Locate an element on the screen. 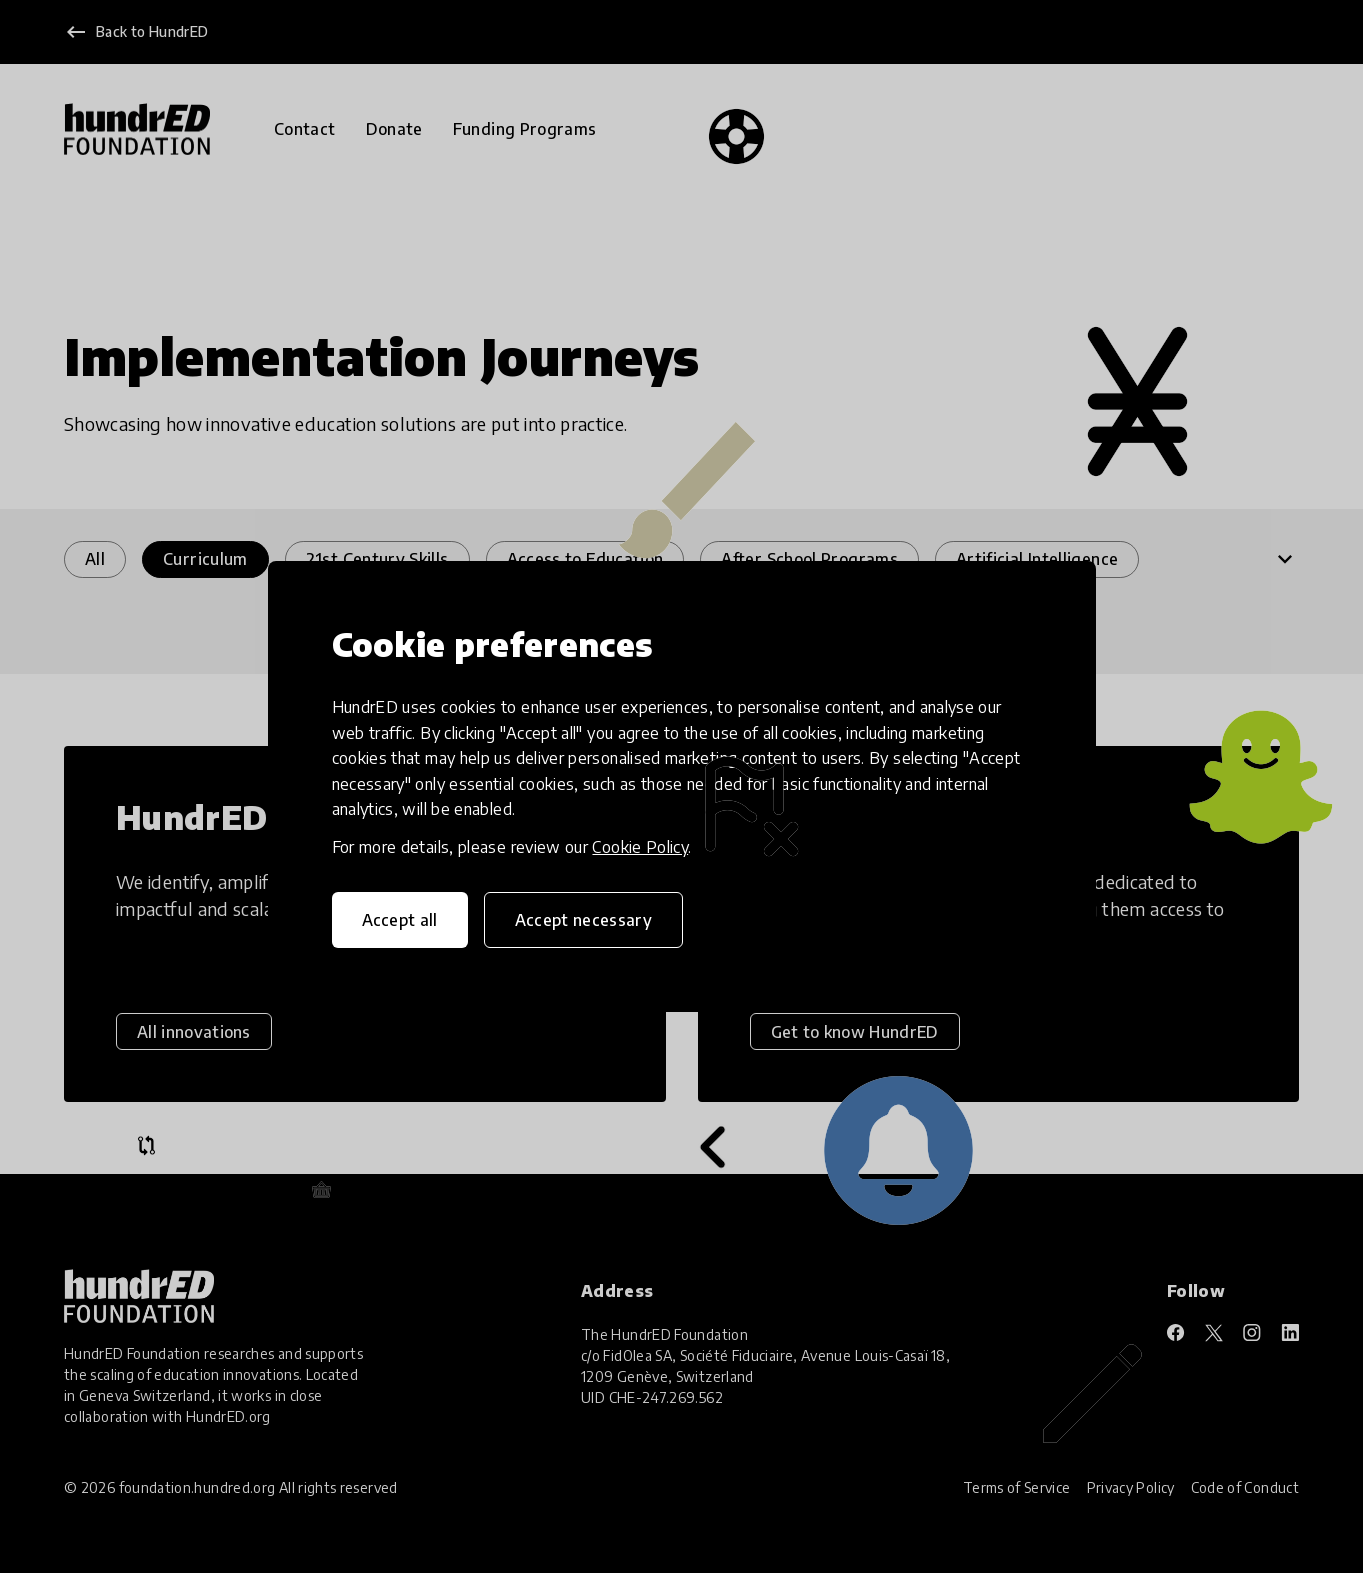 Image resolution: width=1363 pixels, height=1573 pixels. access drawing or painting tools is located at coordinates (687, 490).